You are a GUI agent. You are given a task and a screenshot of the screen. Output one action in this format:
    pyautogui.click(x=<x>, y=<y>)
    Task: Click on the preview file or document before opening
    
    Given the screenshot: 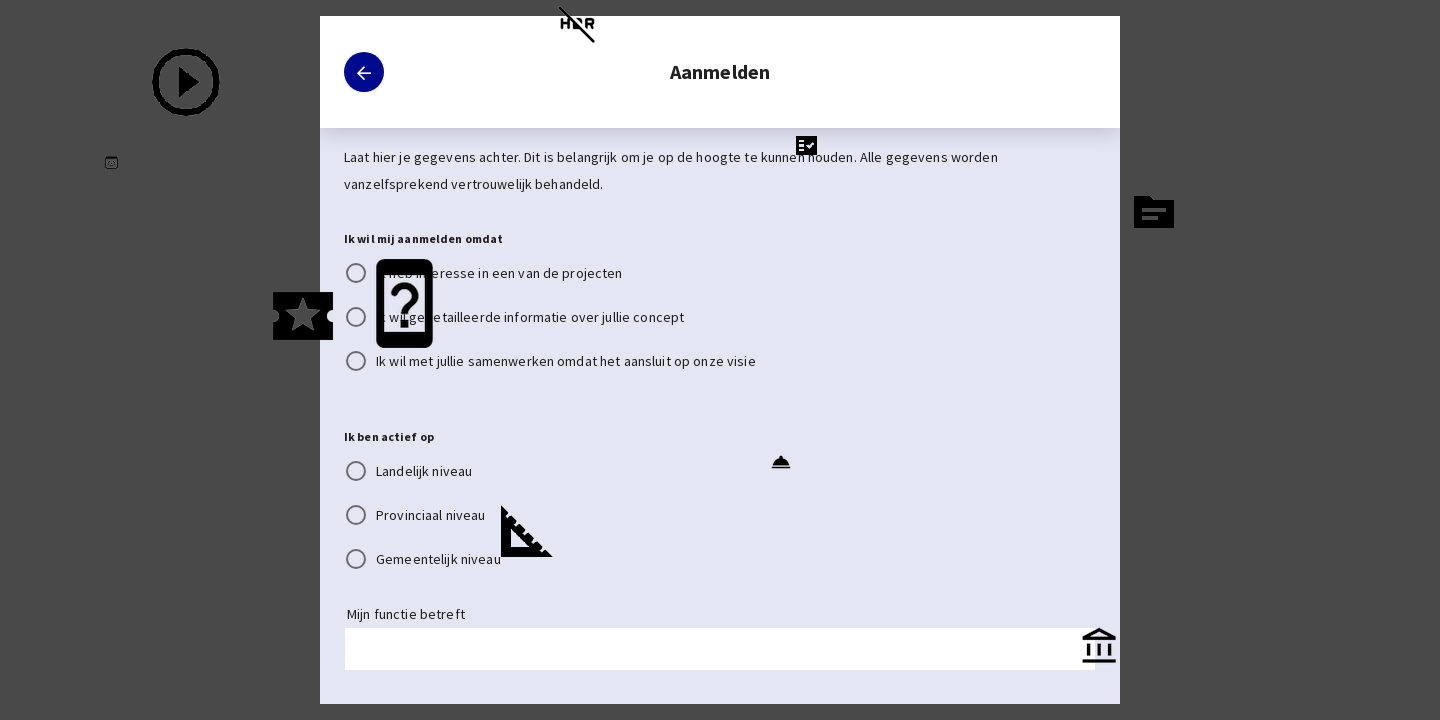 What is the action you would take?
    pyautogui.click(x=111, y=162)
    